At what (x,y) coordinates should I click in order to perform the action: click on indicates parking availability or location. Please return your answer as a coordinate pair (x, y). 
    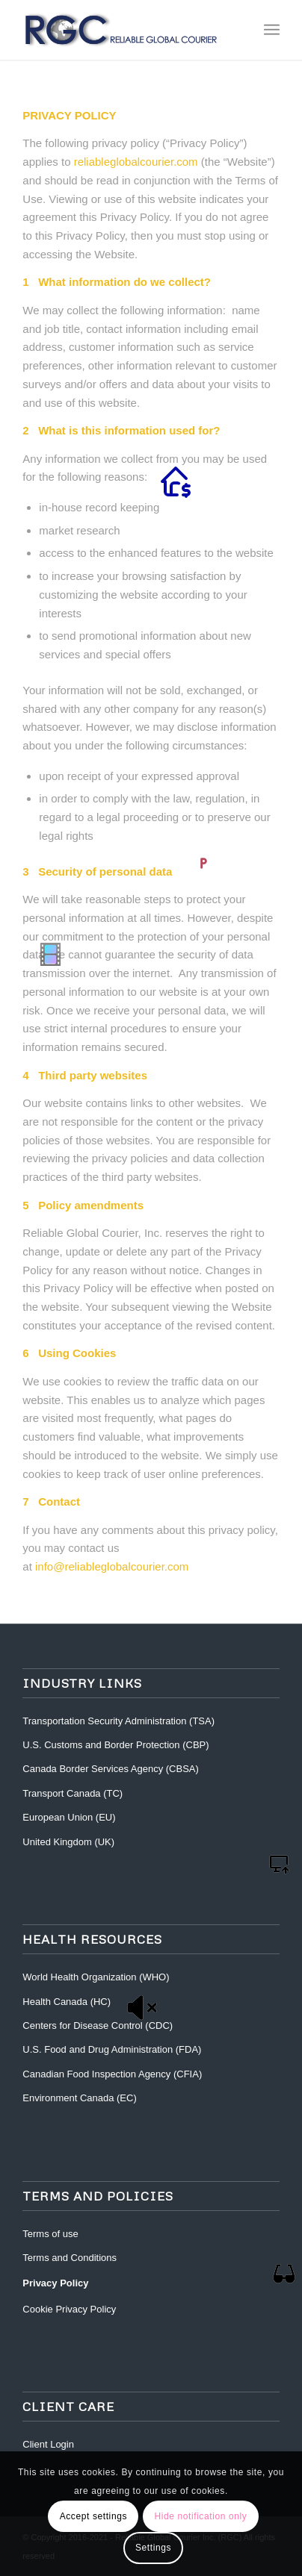
    Looking at the image, I should click on (203, 863).